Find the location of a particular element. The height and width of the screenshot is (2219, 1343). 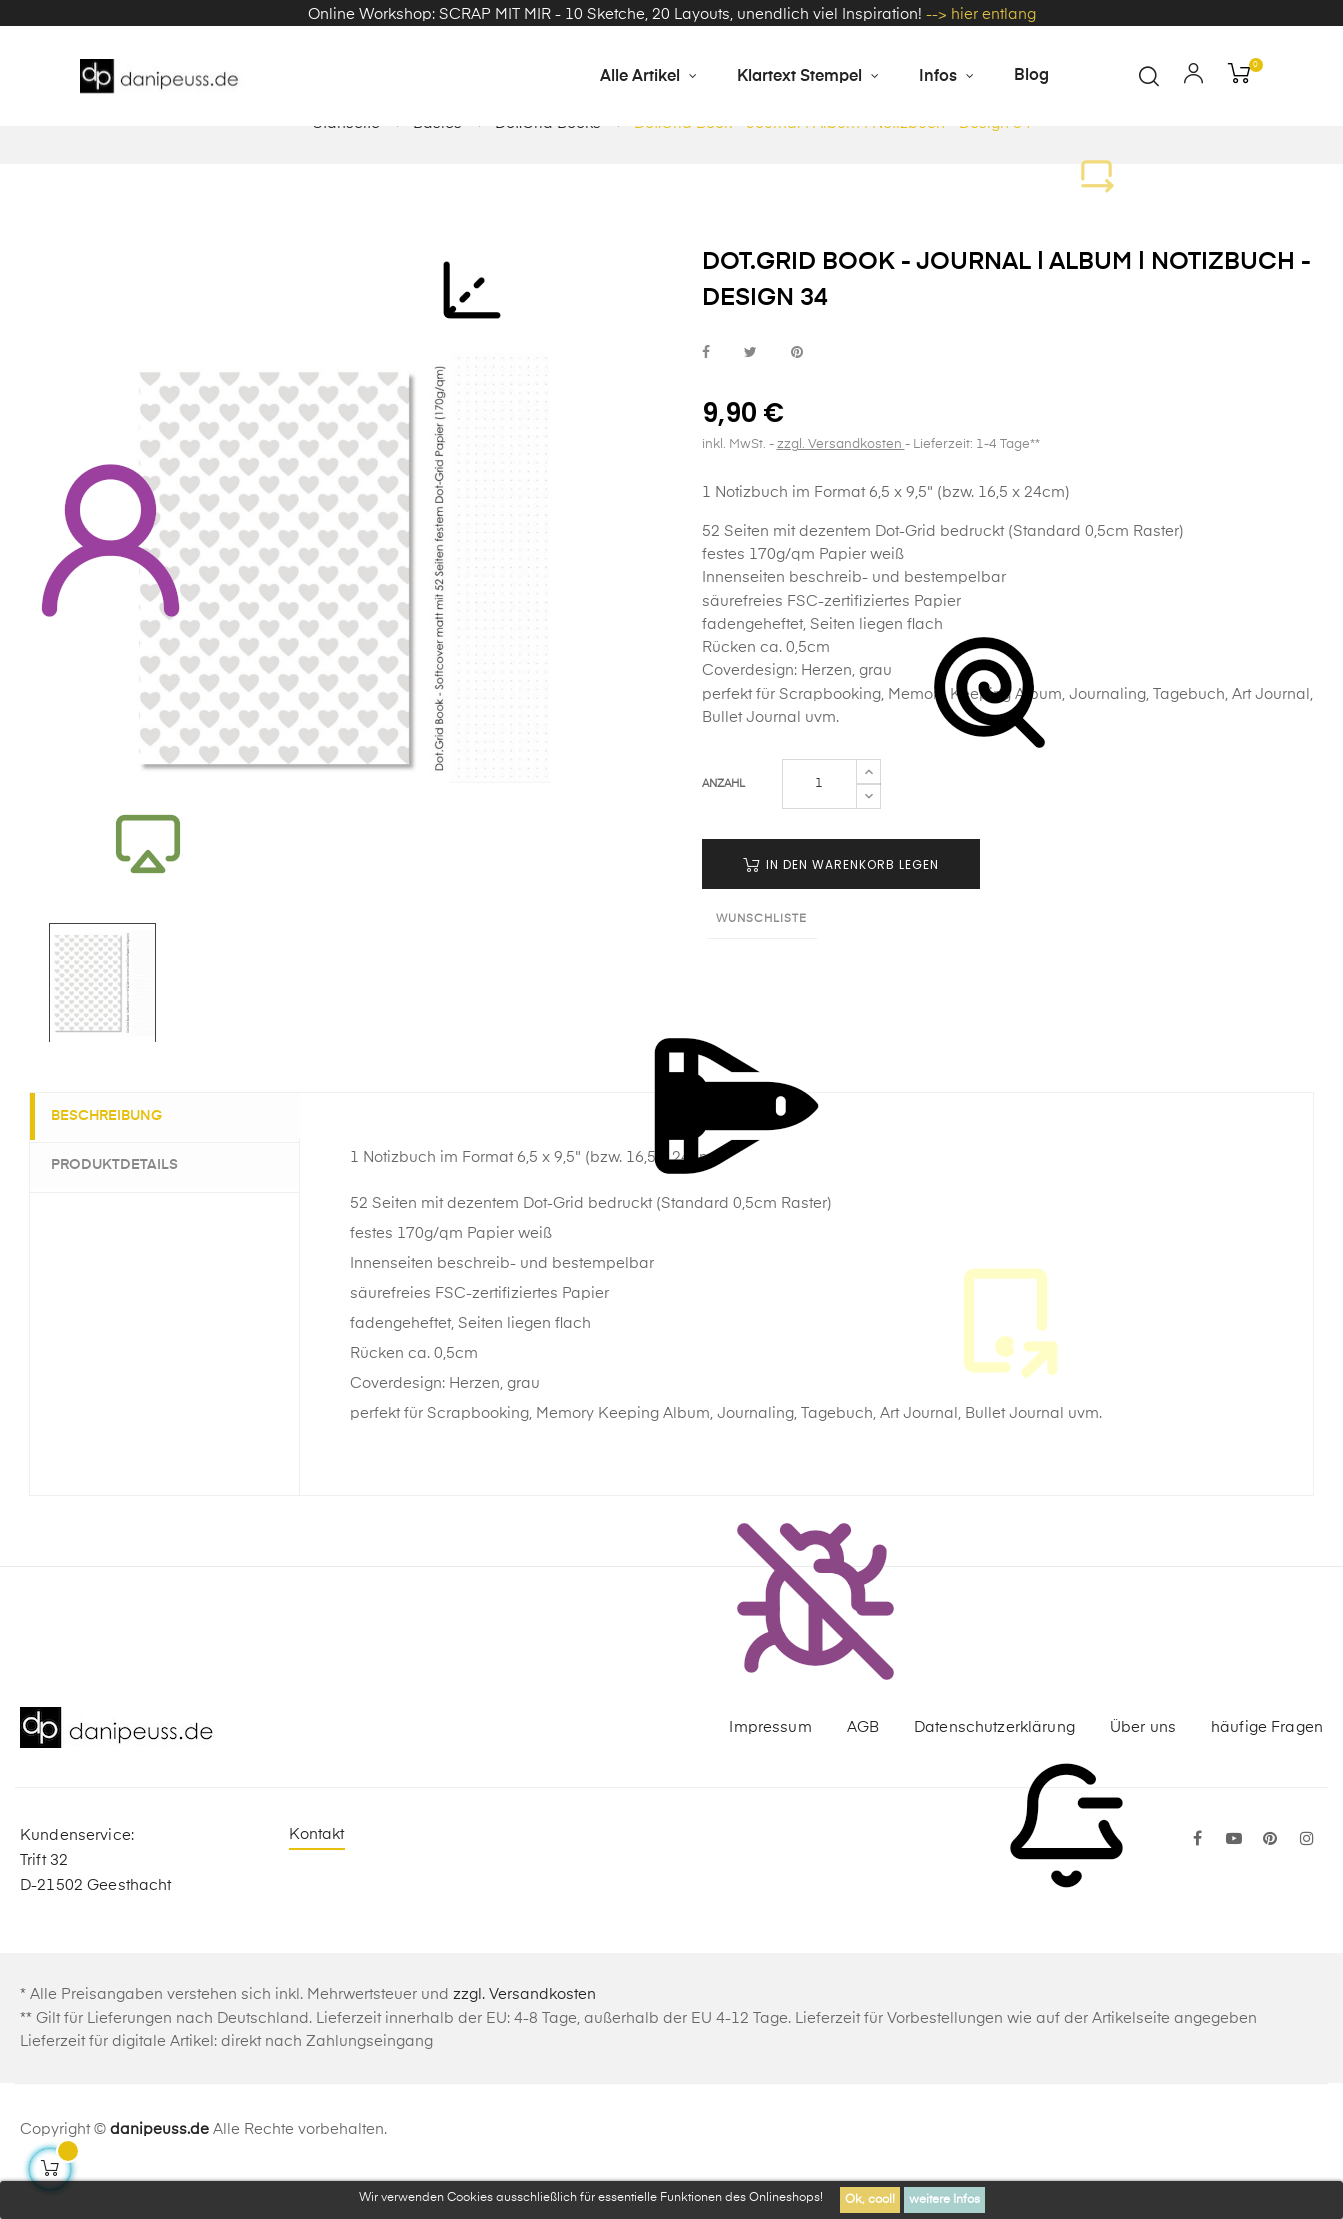

access candy or sweets category is located at coordinates (989, 692).